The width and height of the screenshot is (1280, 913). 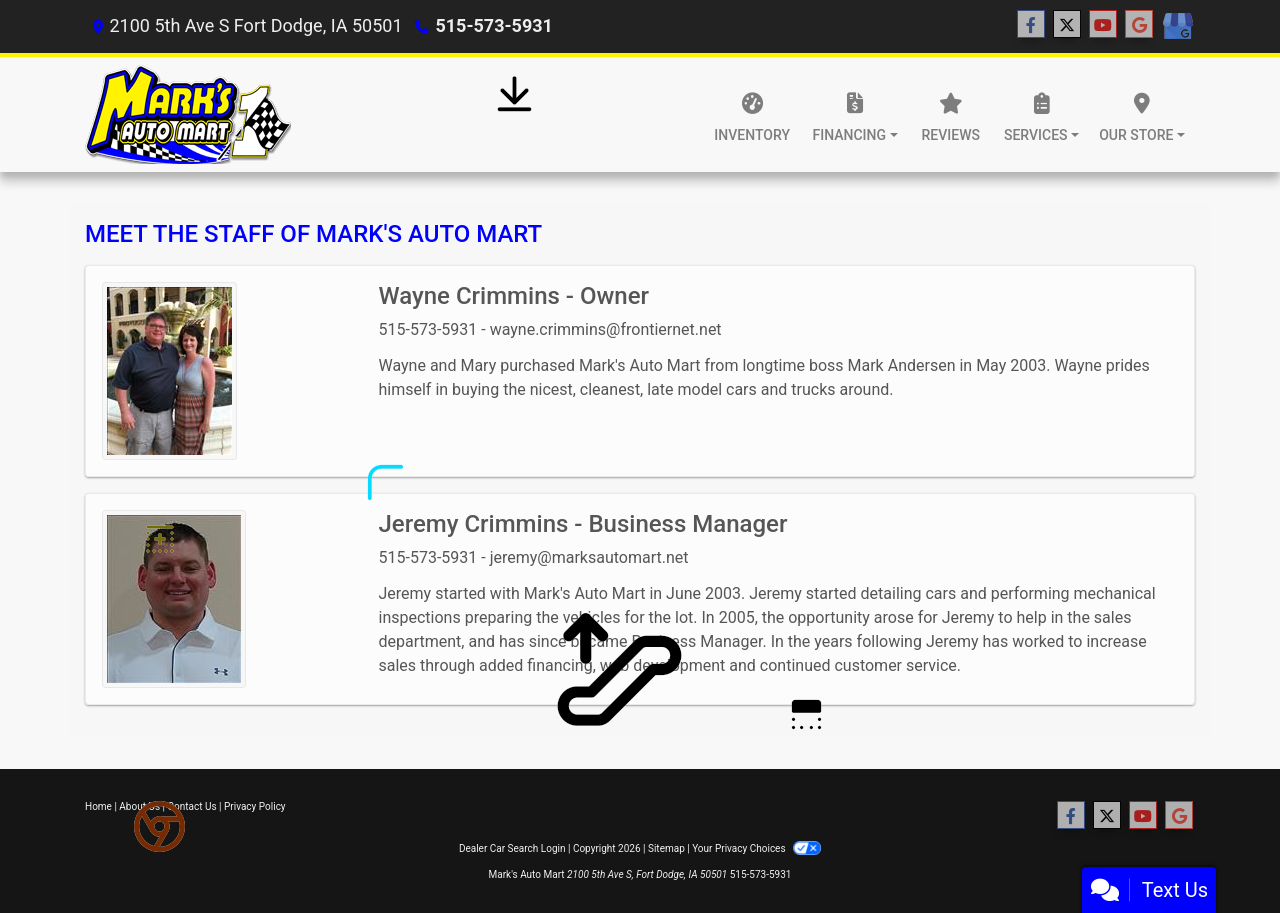 I want to click on download a file or content, so click(x=514, y=94).